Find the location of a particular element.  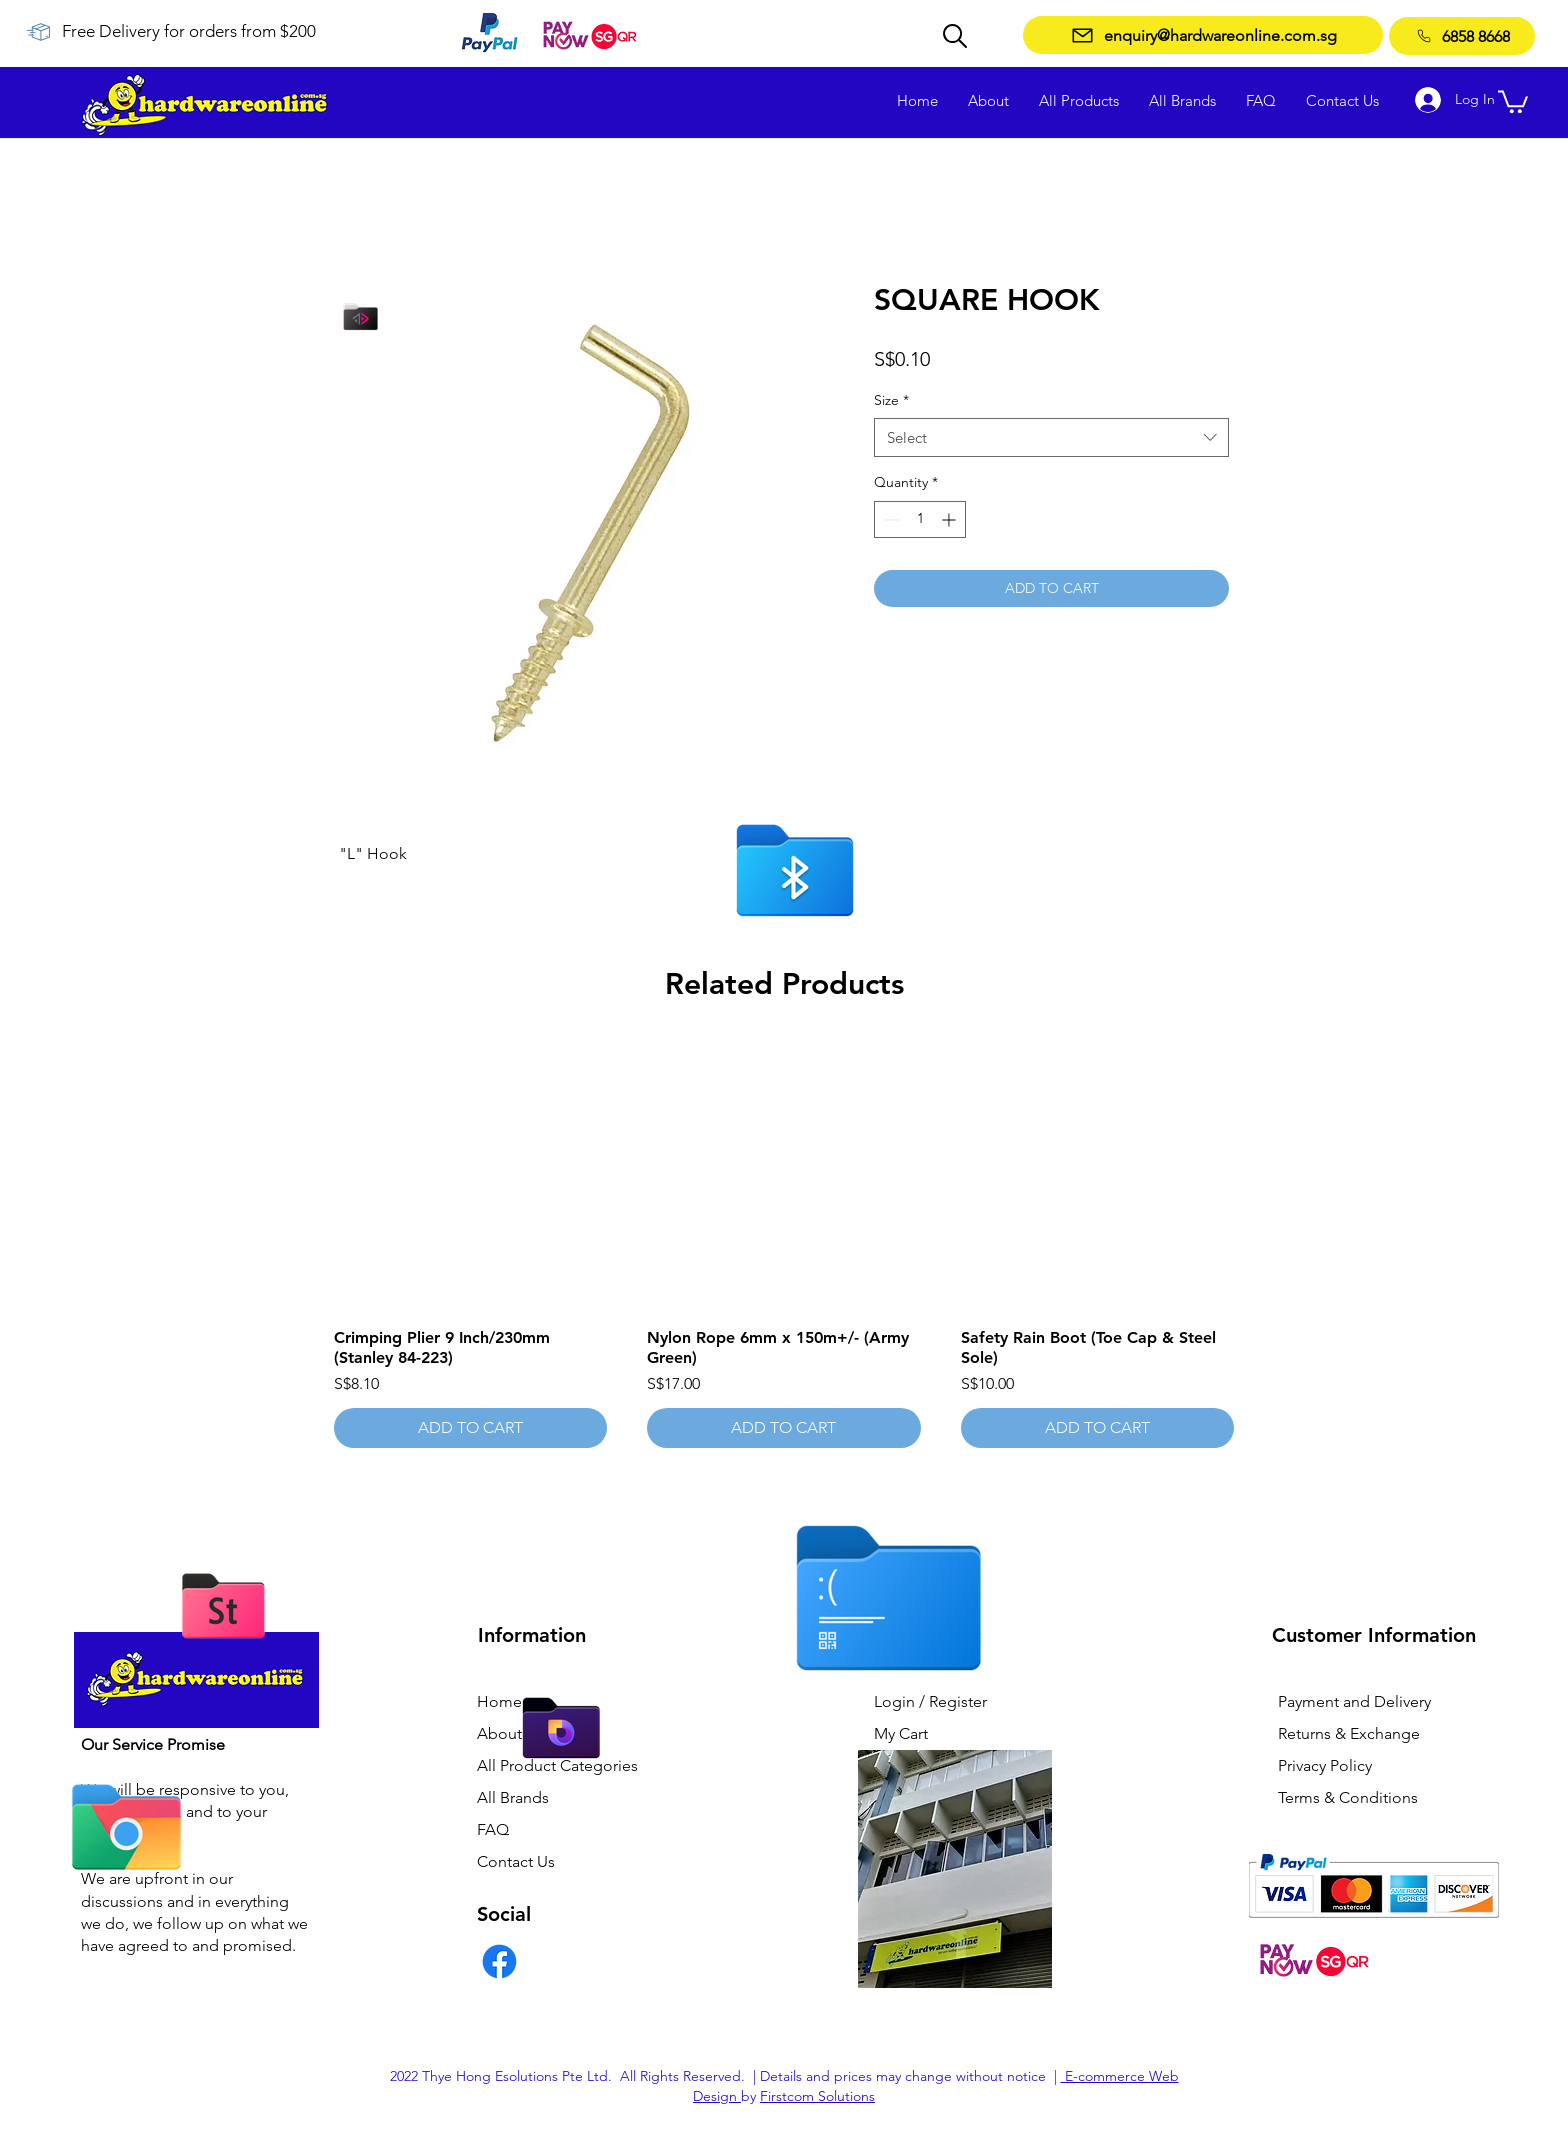

open wondershare pixstudio project folder is located at coordinates (561, 1730).